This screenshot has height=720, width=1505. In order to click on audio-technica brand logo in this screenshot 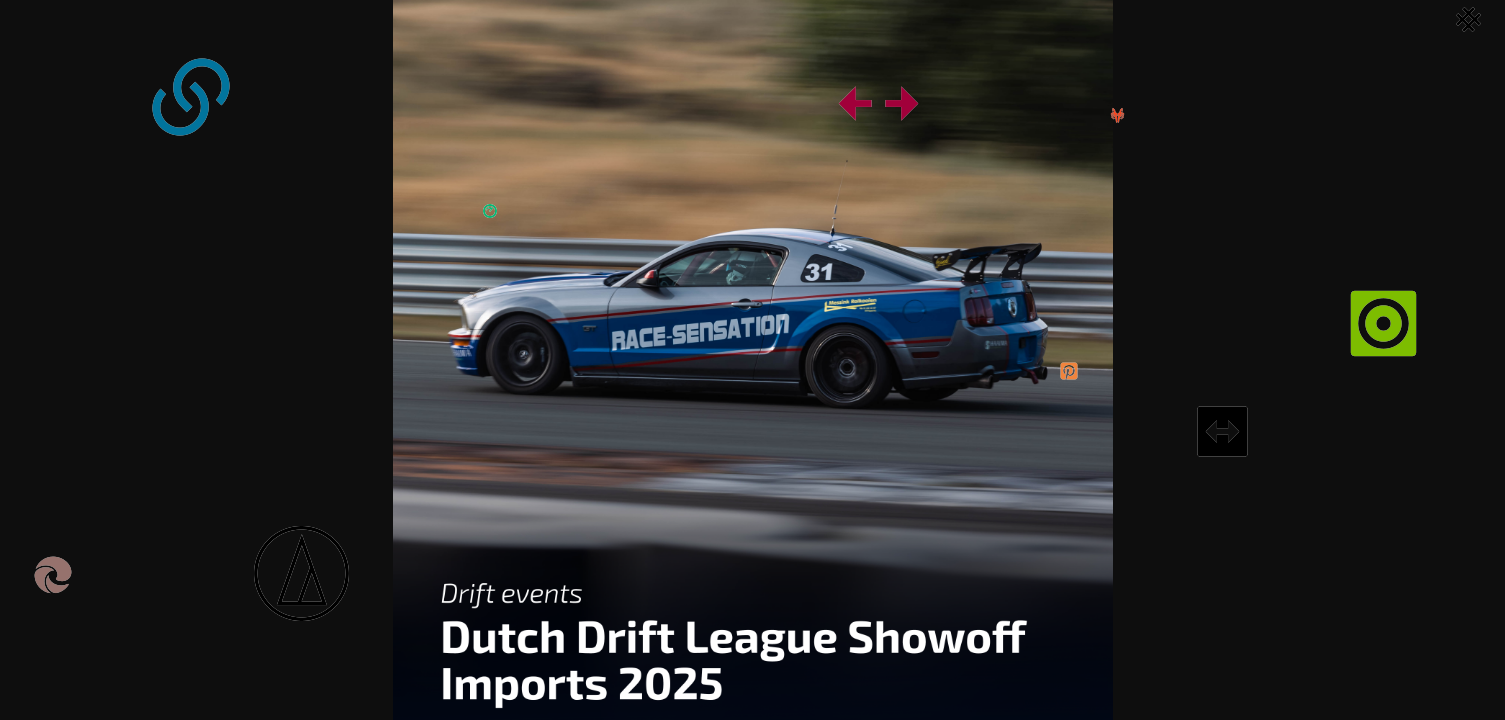, I will do `click(301, 573)`.